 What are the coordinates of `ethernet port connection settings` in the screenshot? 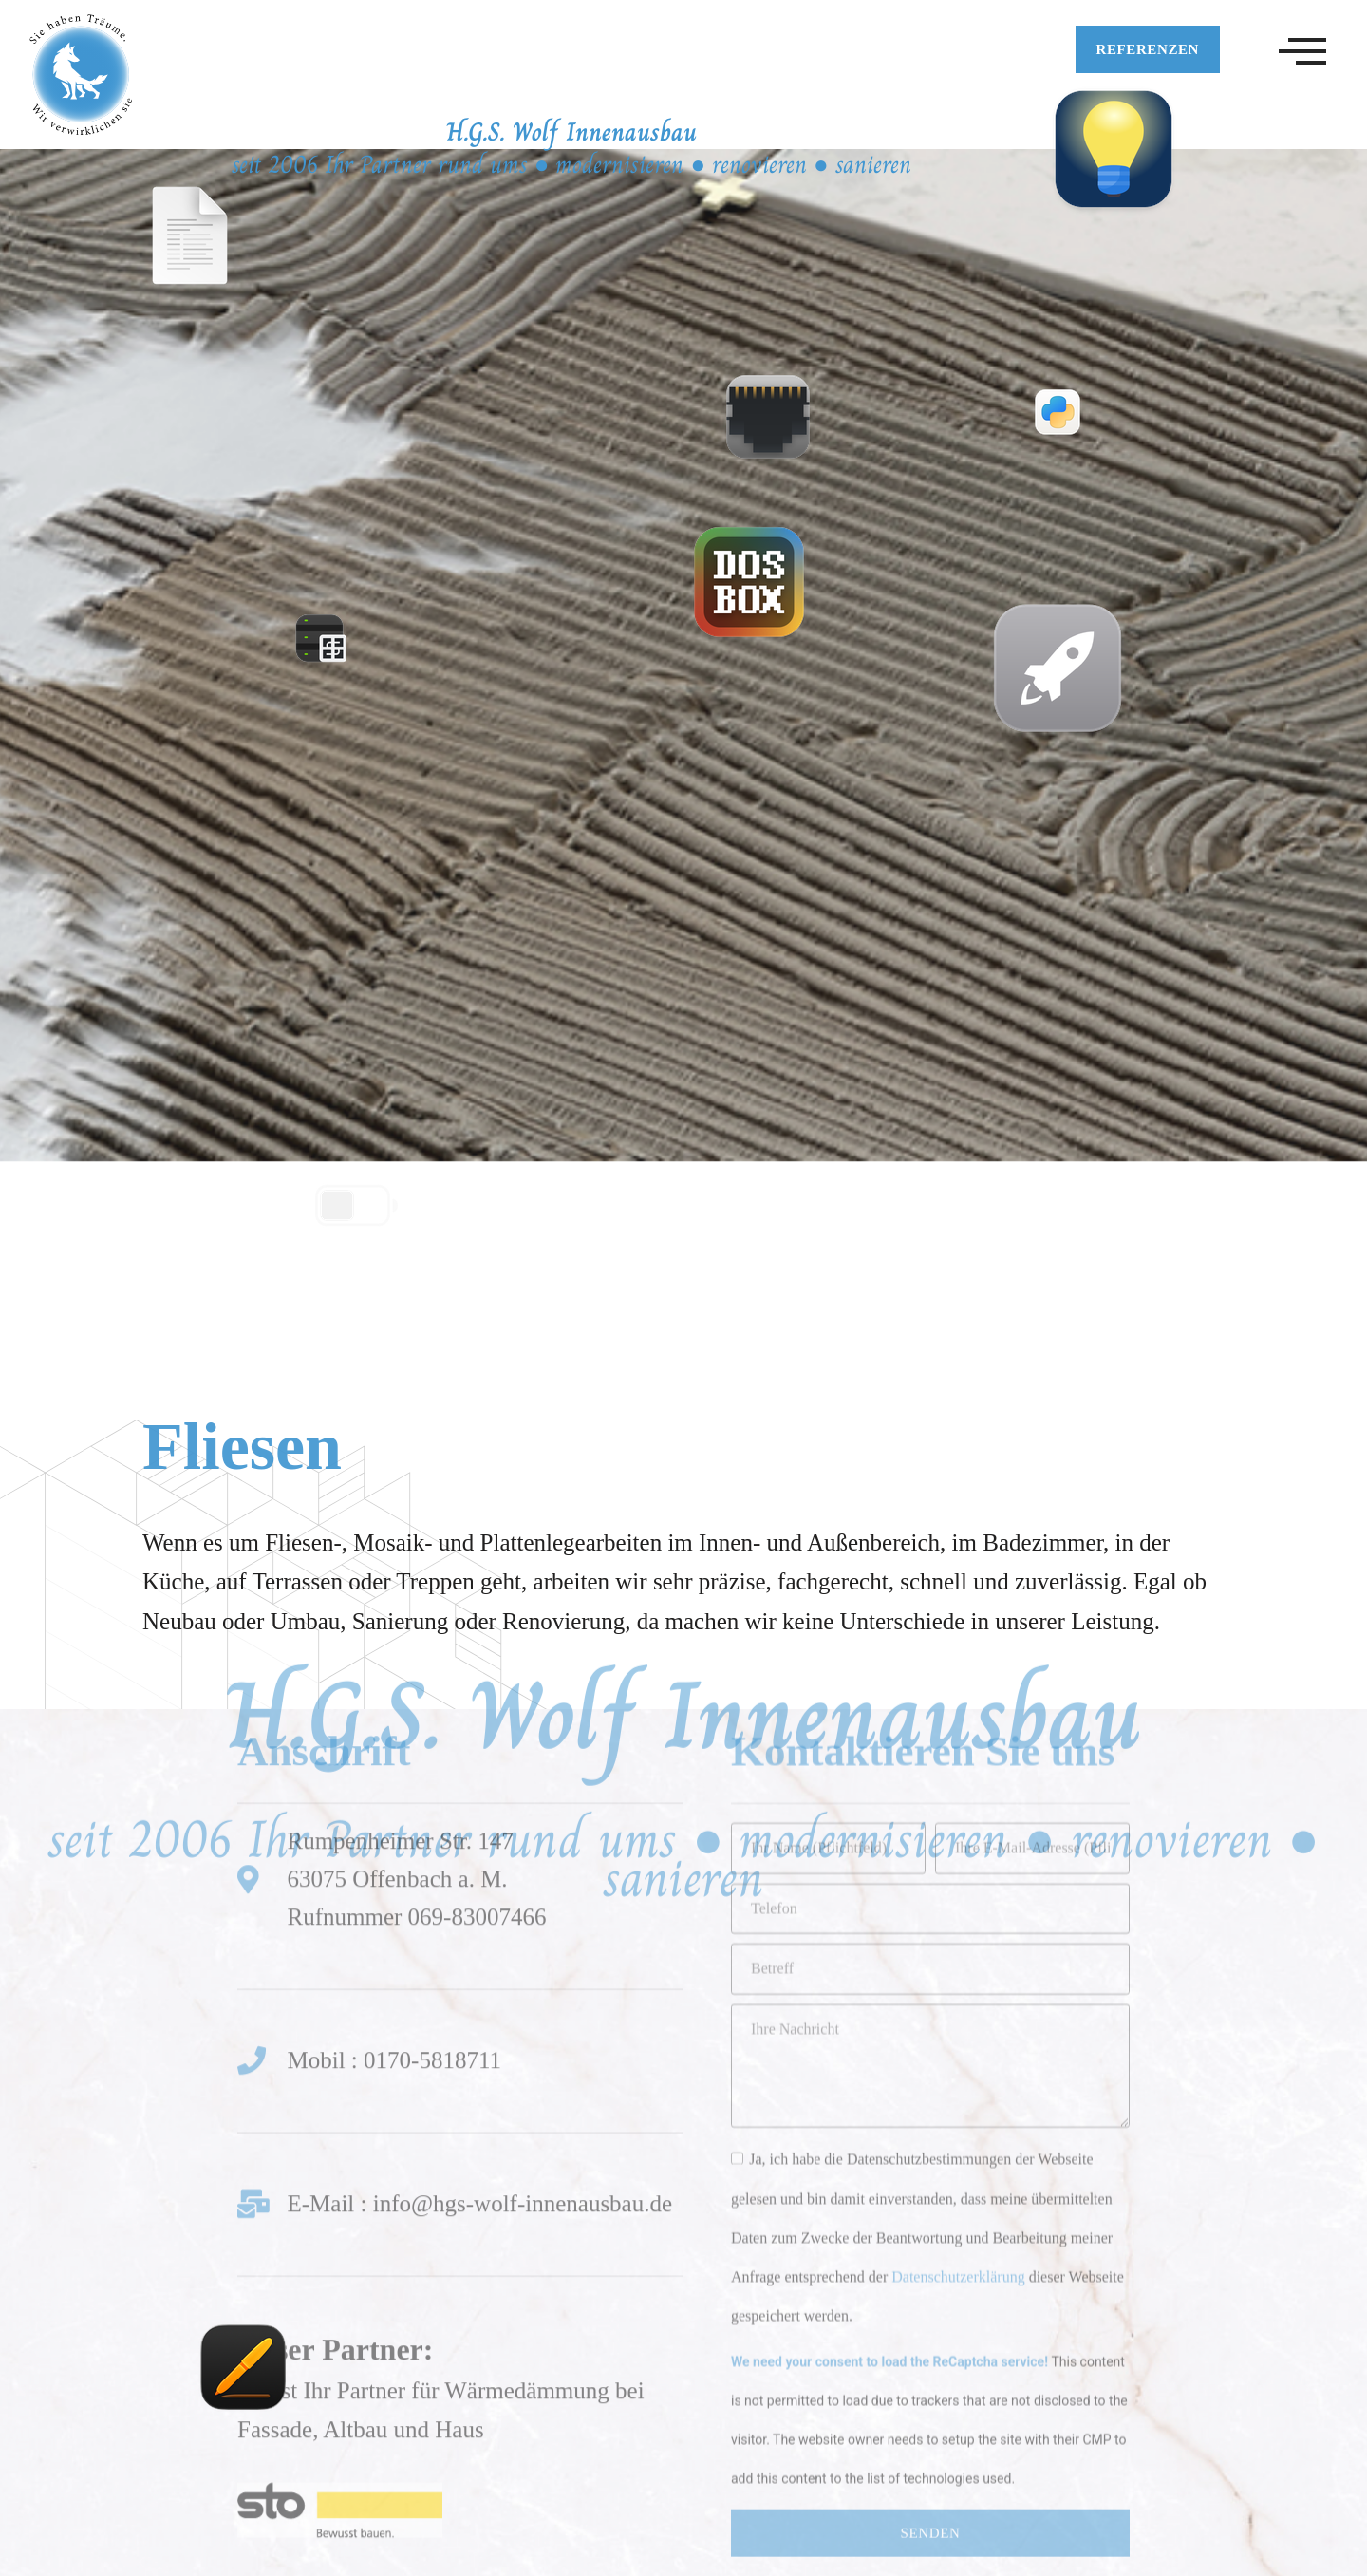 It's located at (768, 417).